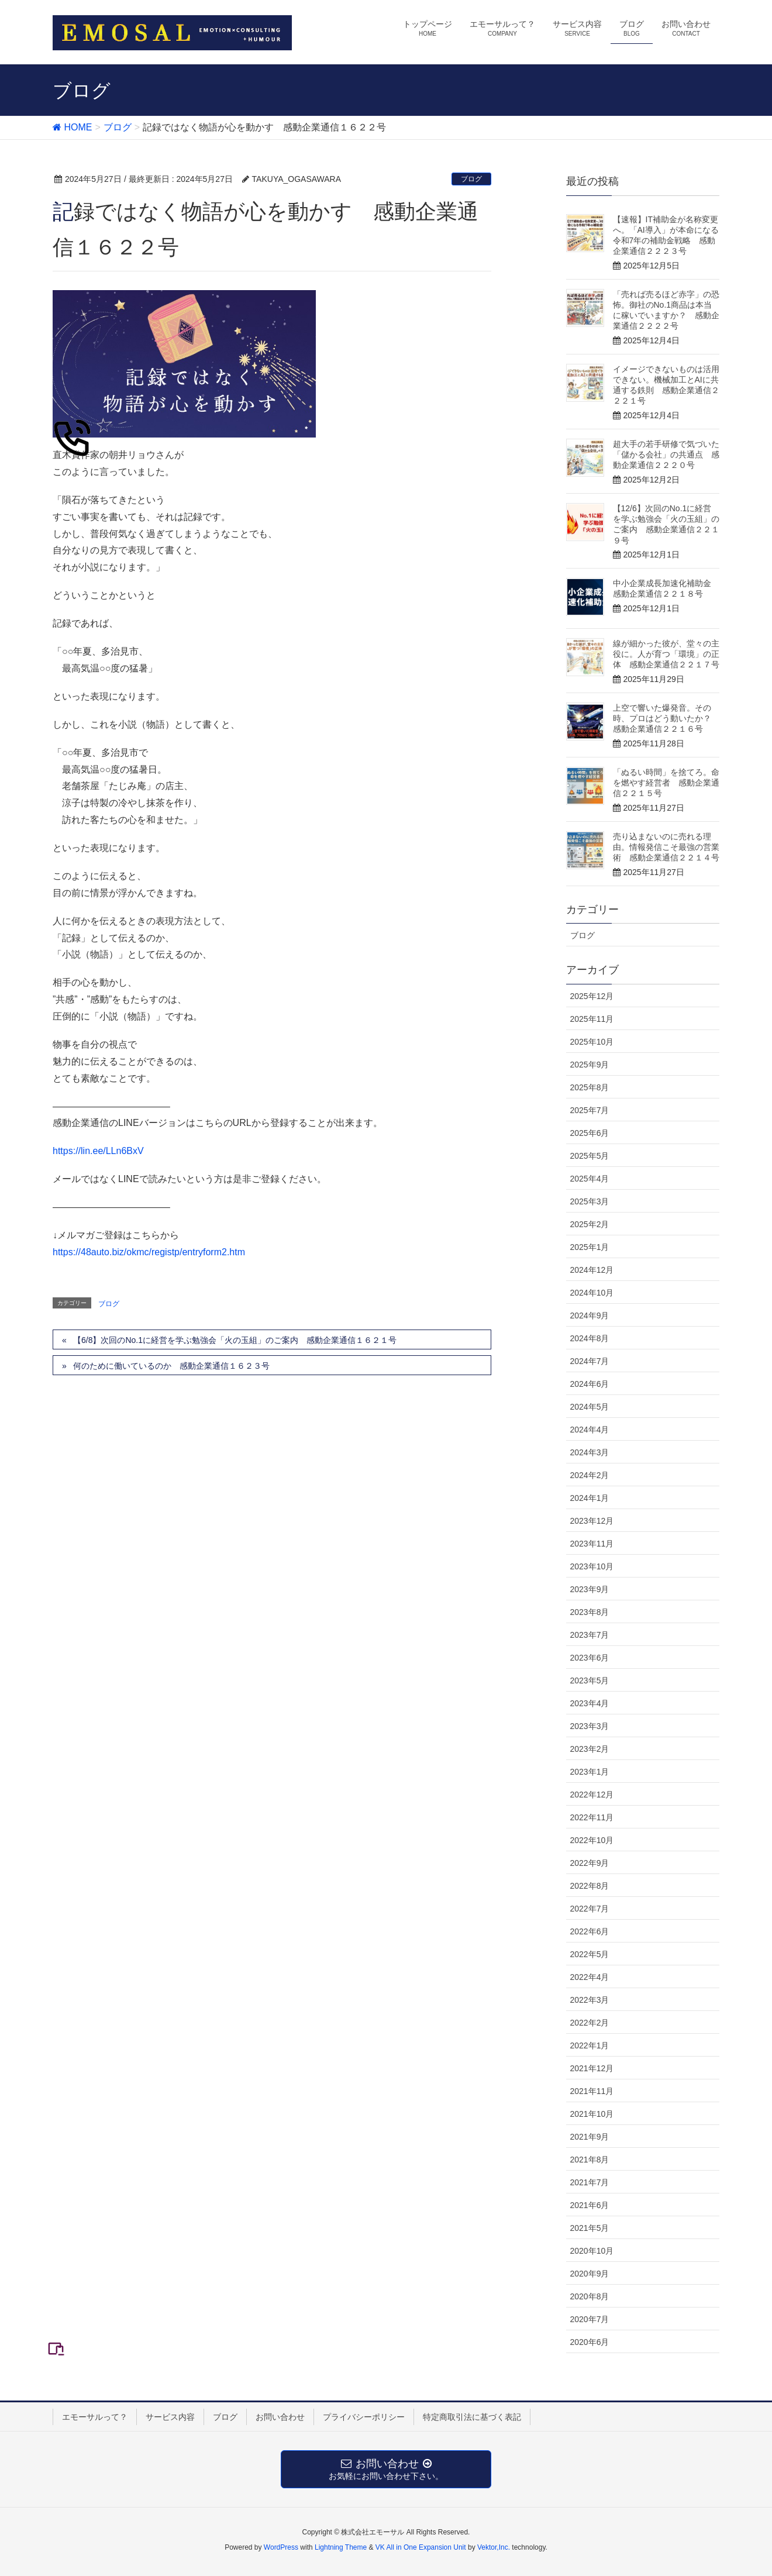 This screenshot has height=2576, width=772. What do you see at coordinates (56, 2349) in the screenshot?
I see `remove a device from your account` at bounding box center [56, 2349].